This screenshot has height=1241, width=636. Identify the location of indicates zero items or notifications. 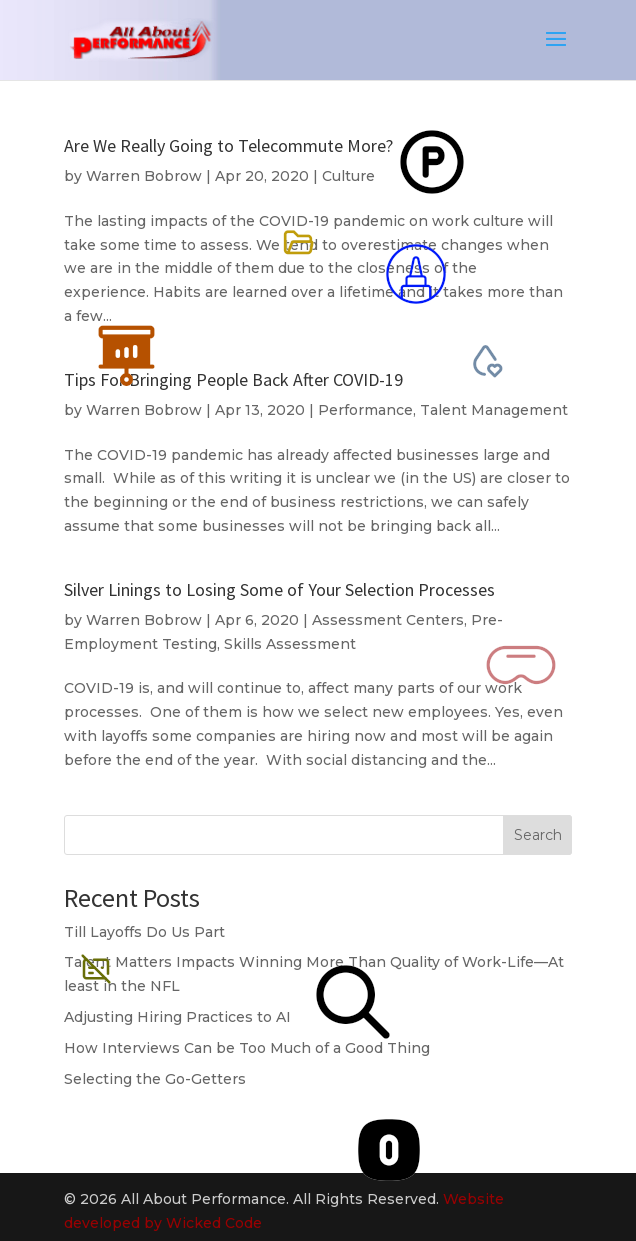
(389, 1150).